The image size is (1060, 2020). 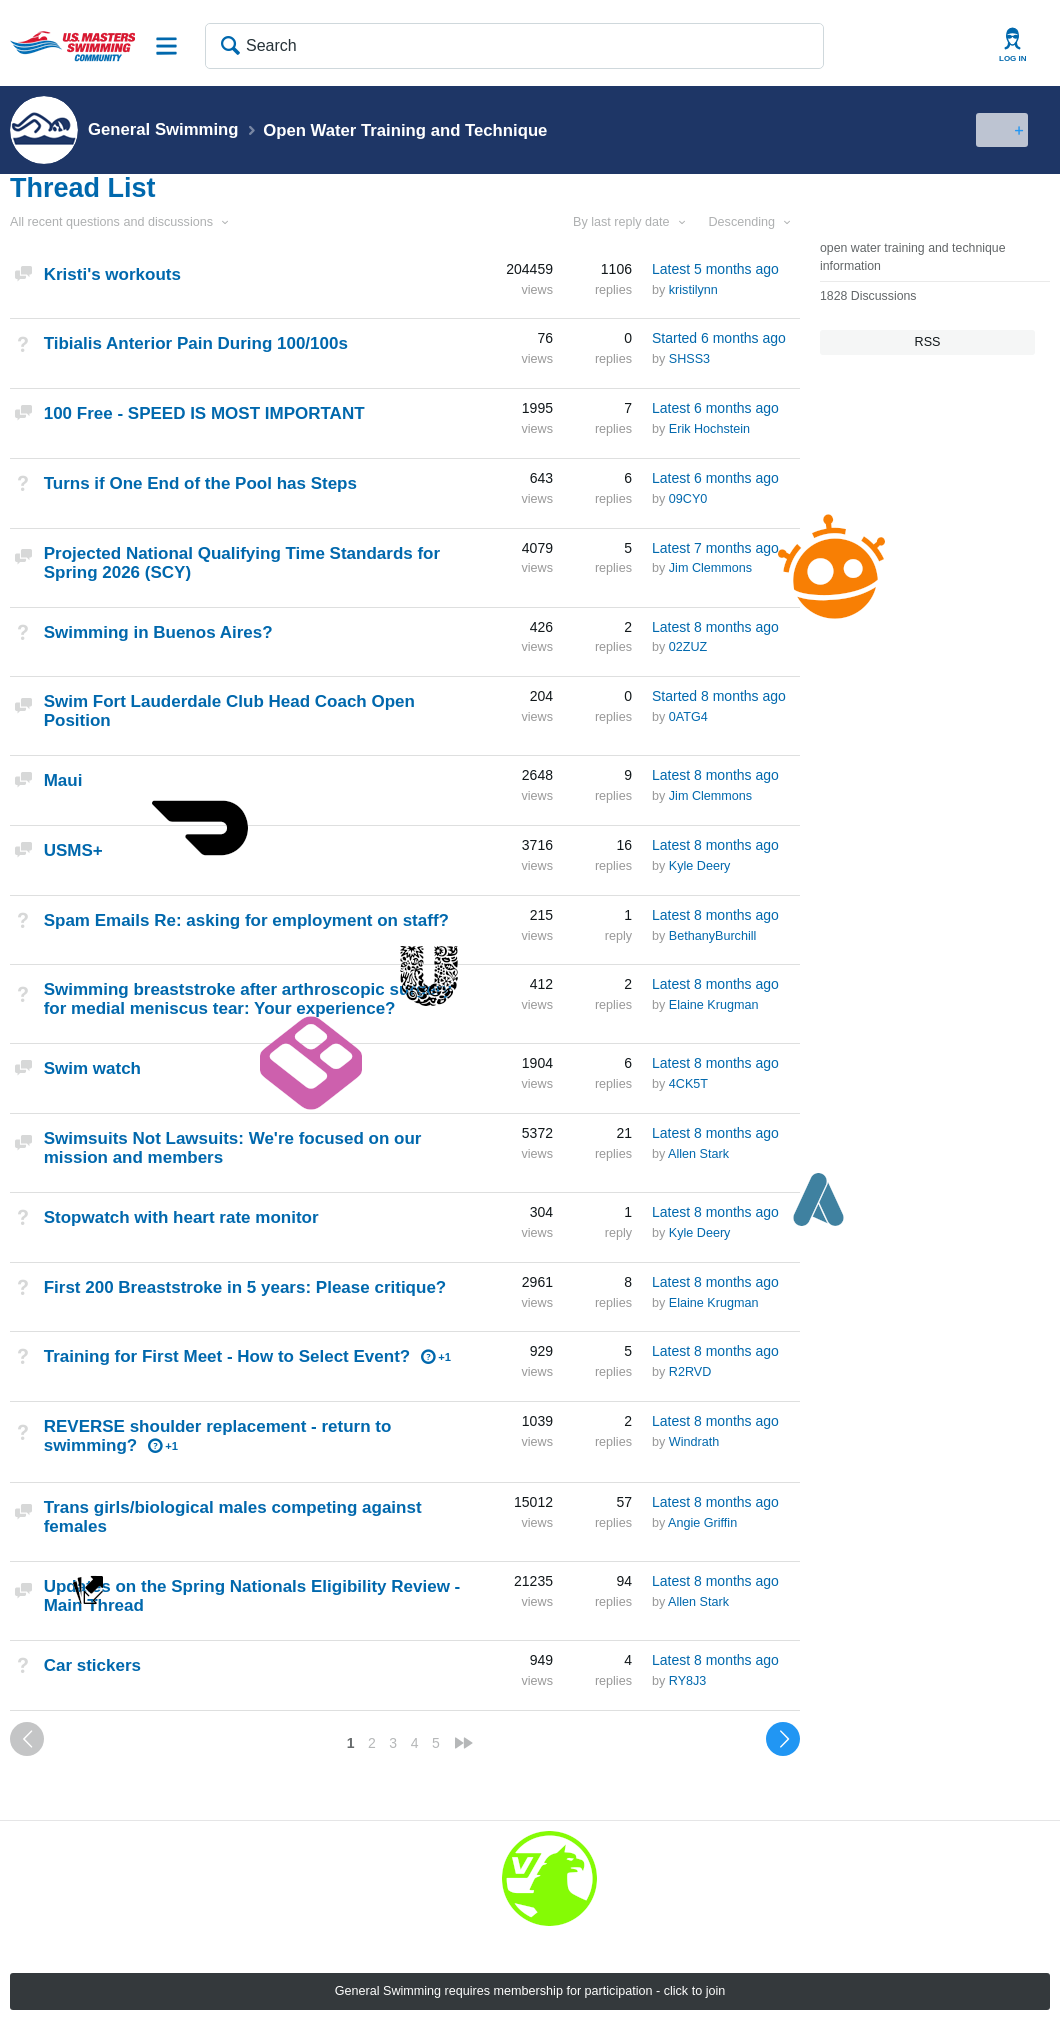 I want to click on Eclipse Adoptium logo, so click(x=818, y=1199).